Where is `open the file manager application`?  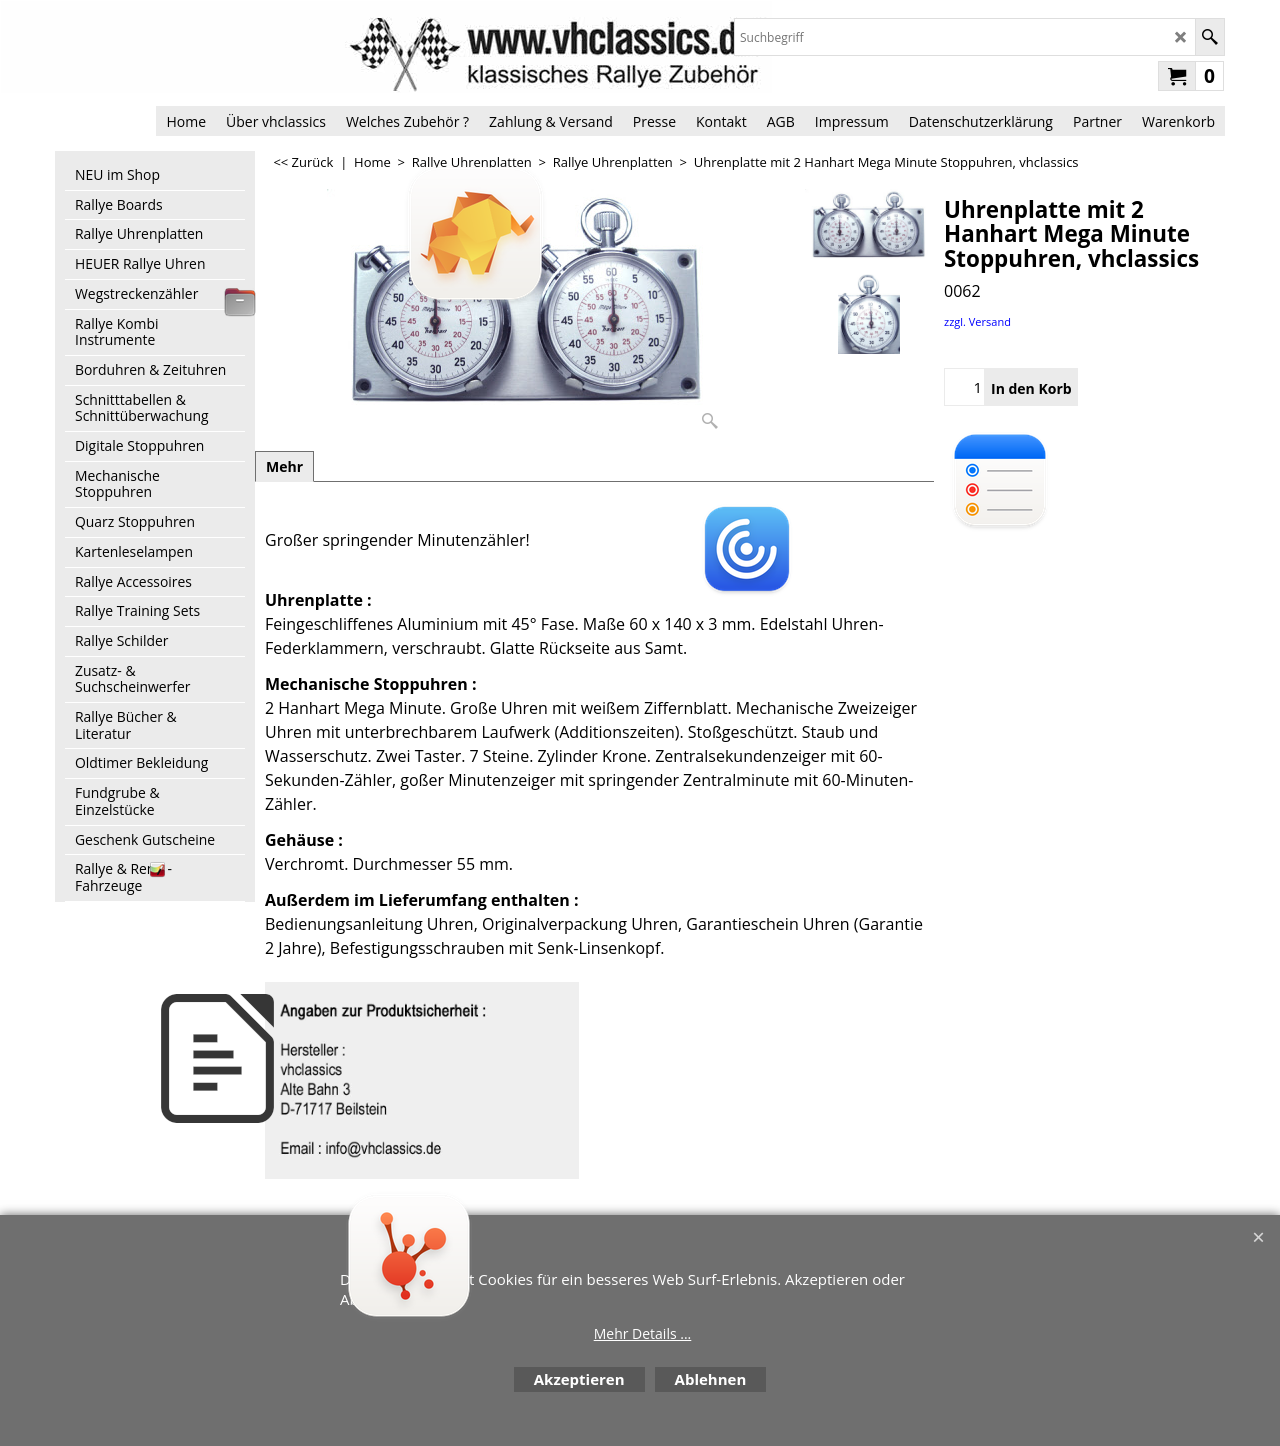
open the file manager application is located at coordinates (240, 302).